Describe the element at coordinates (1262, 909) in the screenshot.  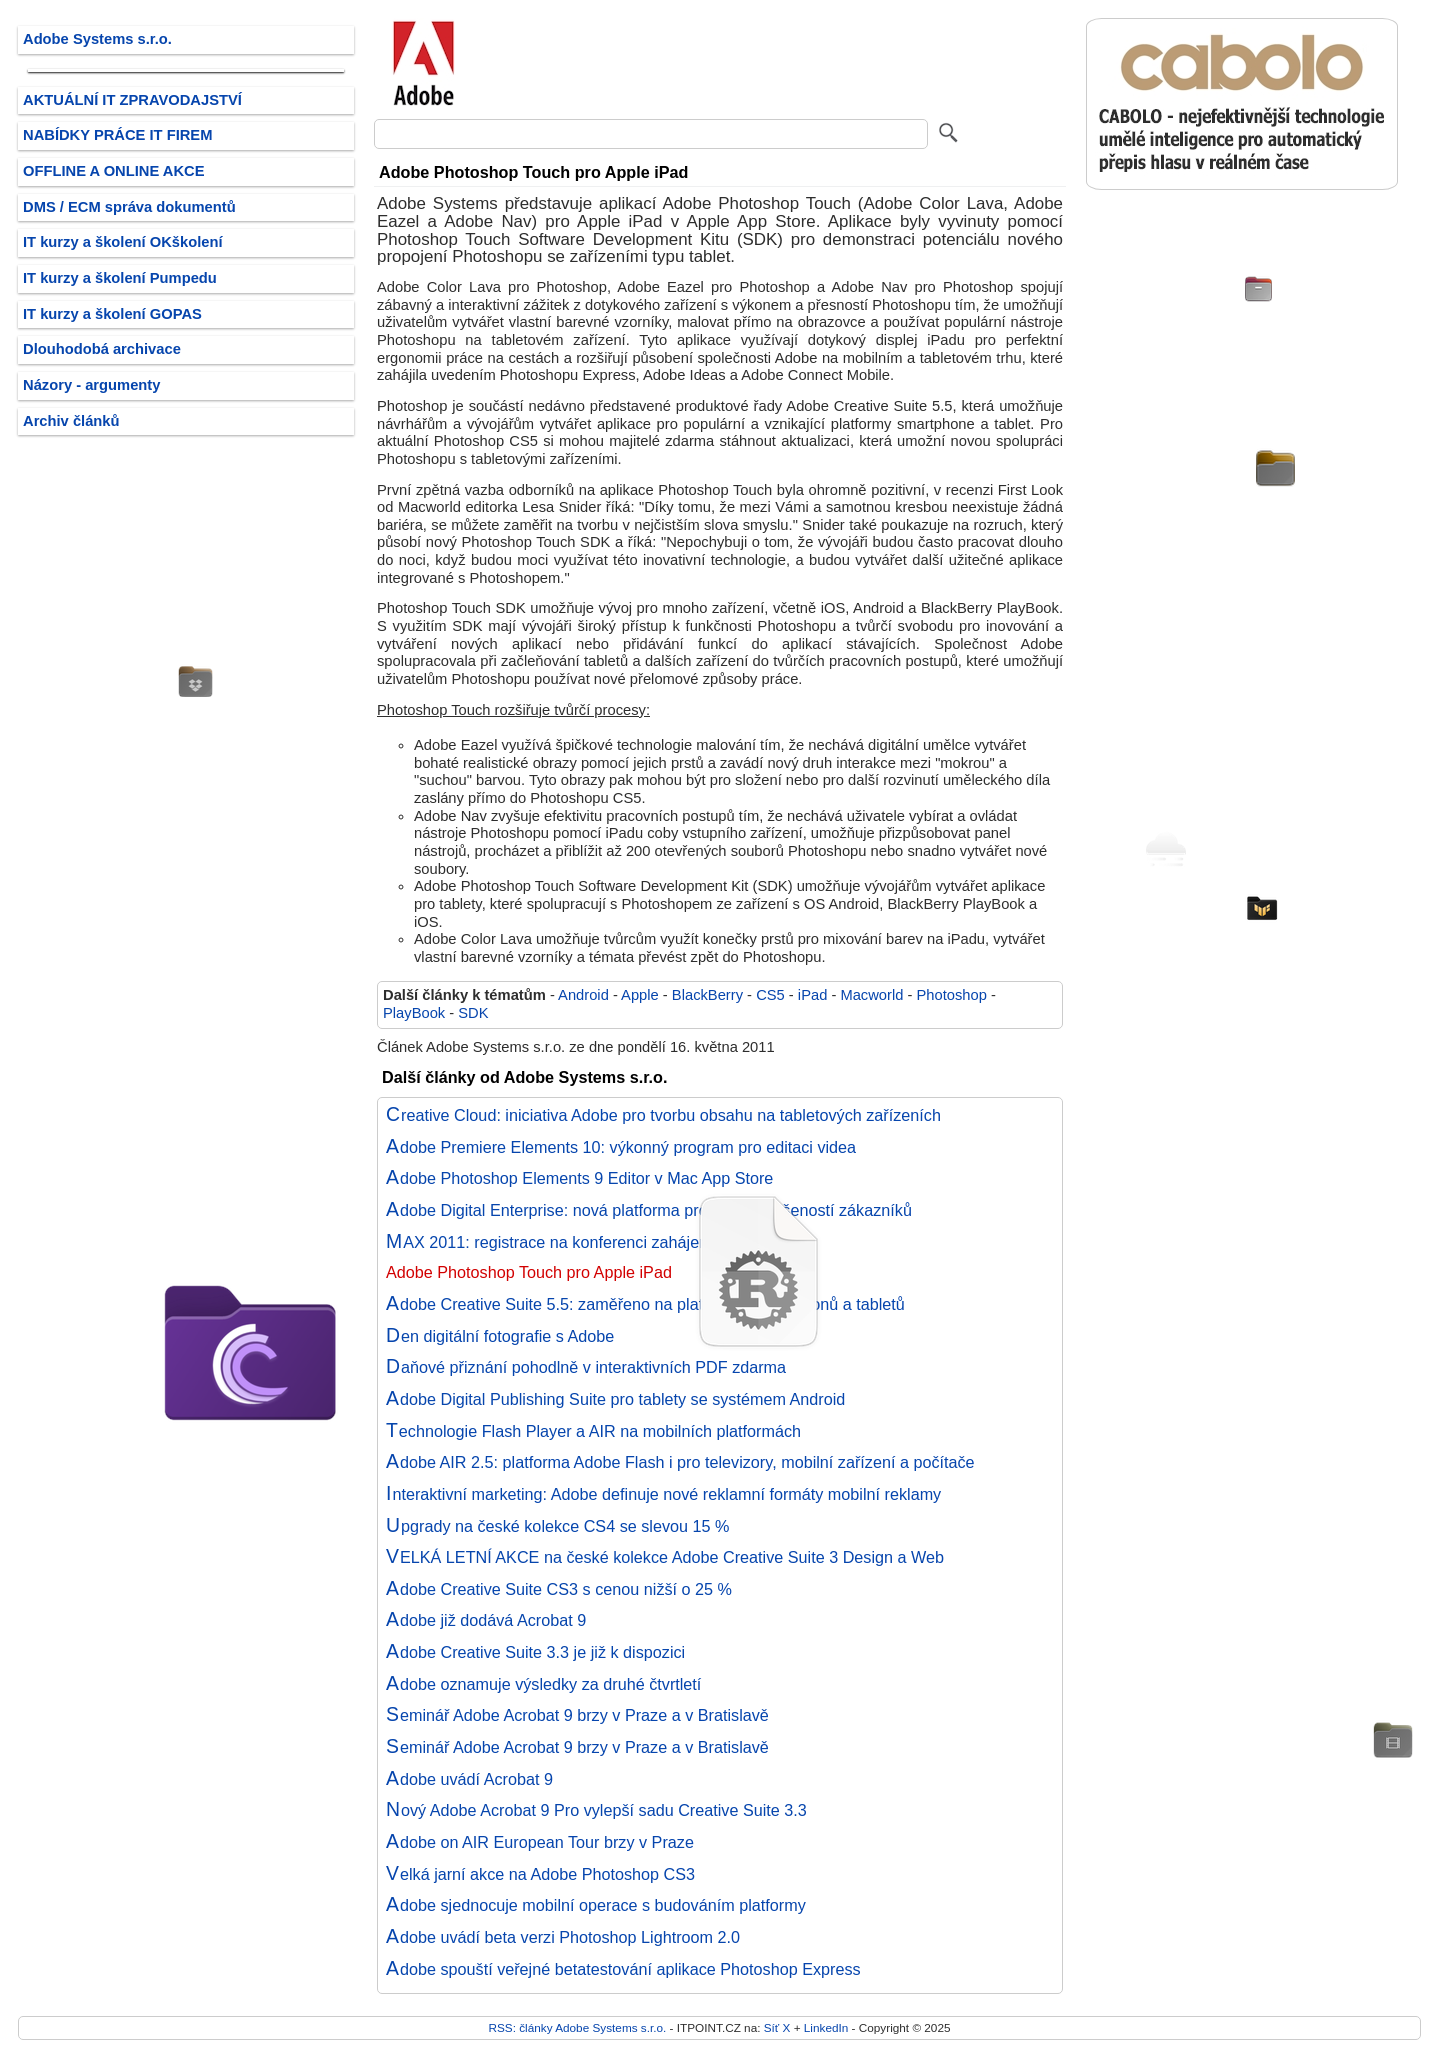
I see `folder for ASUS TUF gaming files or applications` at that location.